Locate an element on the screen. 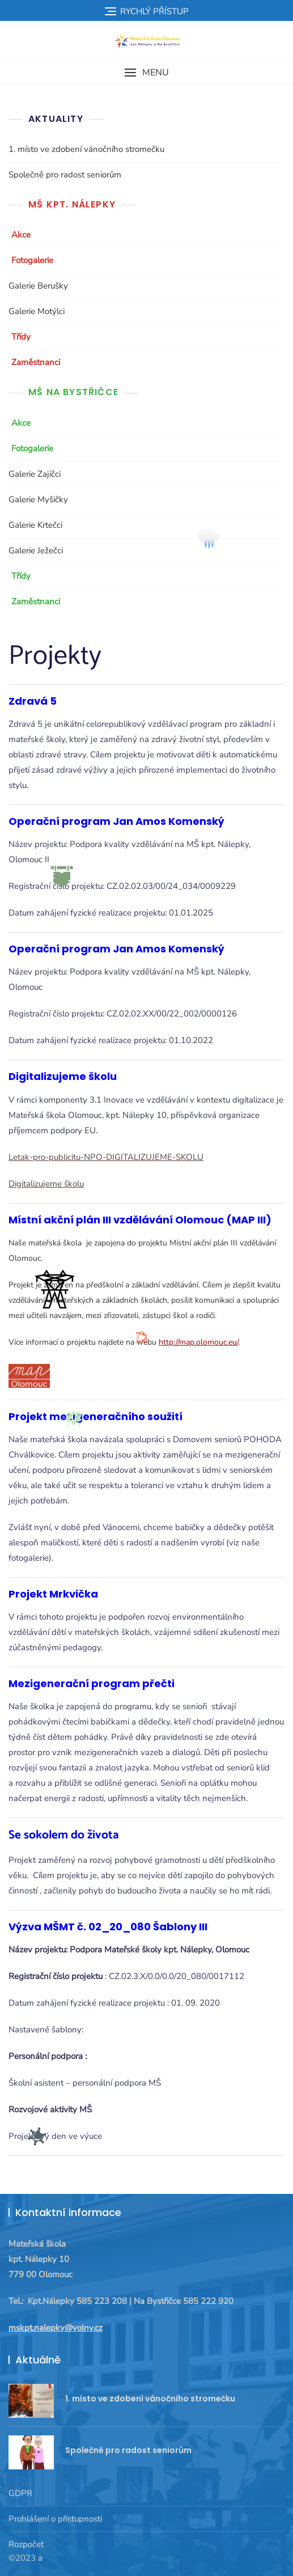  wisdom or knowledge stat indicator is located at coordinates (74, 1420).